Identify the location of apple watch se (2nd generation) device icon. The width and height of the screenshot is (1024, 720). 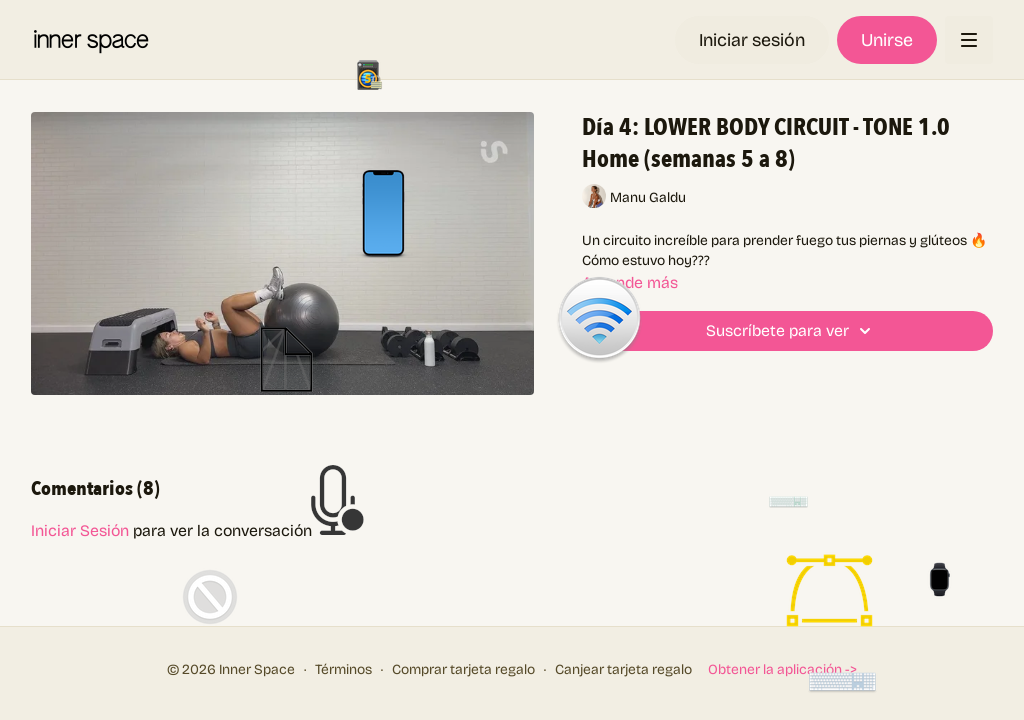
(939, 579).